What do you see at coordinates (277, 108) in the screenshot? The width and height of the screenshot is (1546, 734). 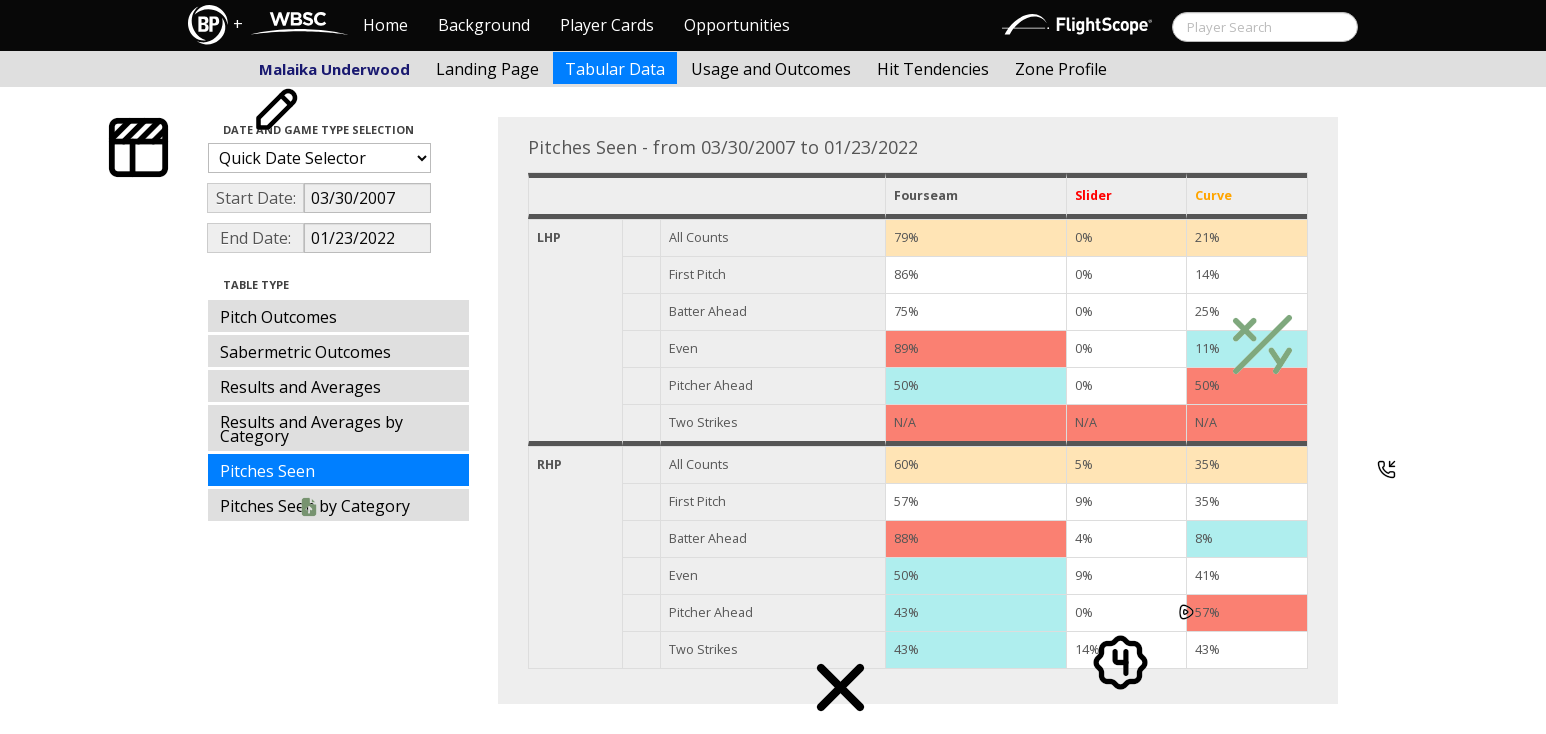 I see `edit content or text` at bounding box center [277, 108].